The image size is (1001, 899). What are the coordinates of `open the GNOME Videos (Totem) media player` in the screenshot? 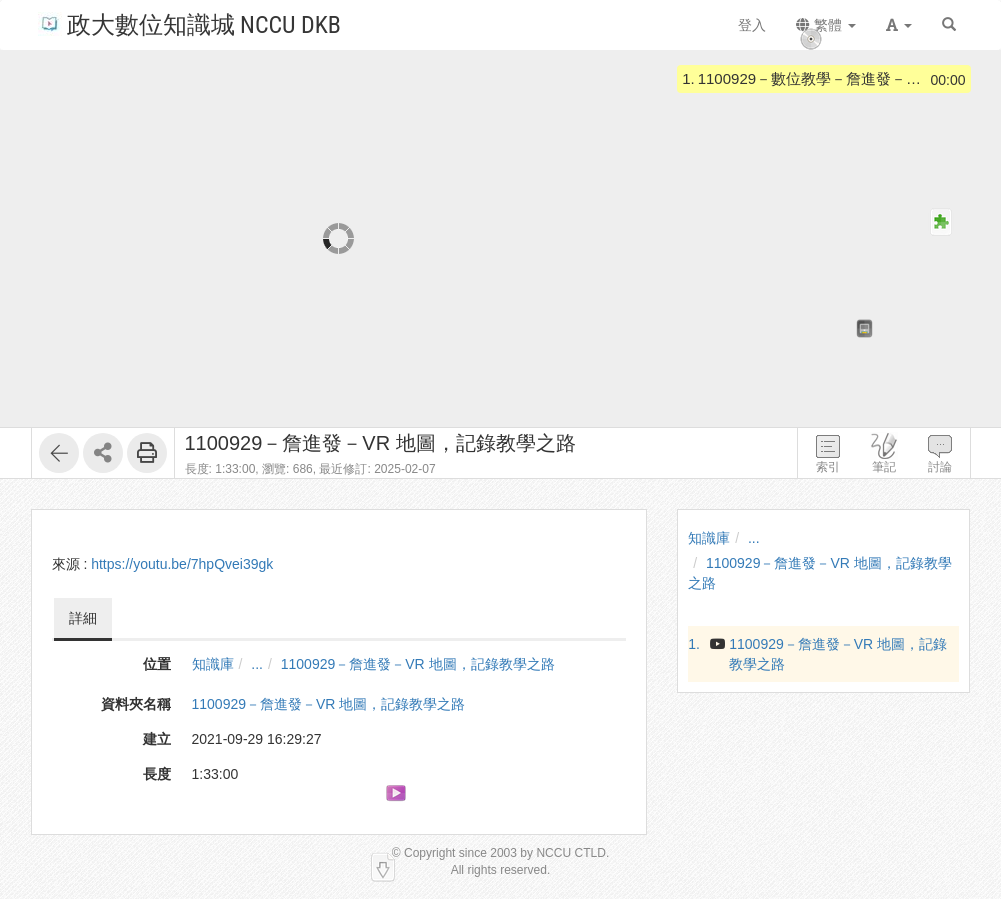 It's located at (396, 793).